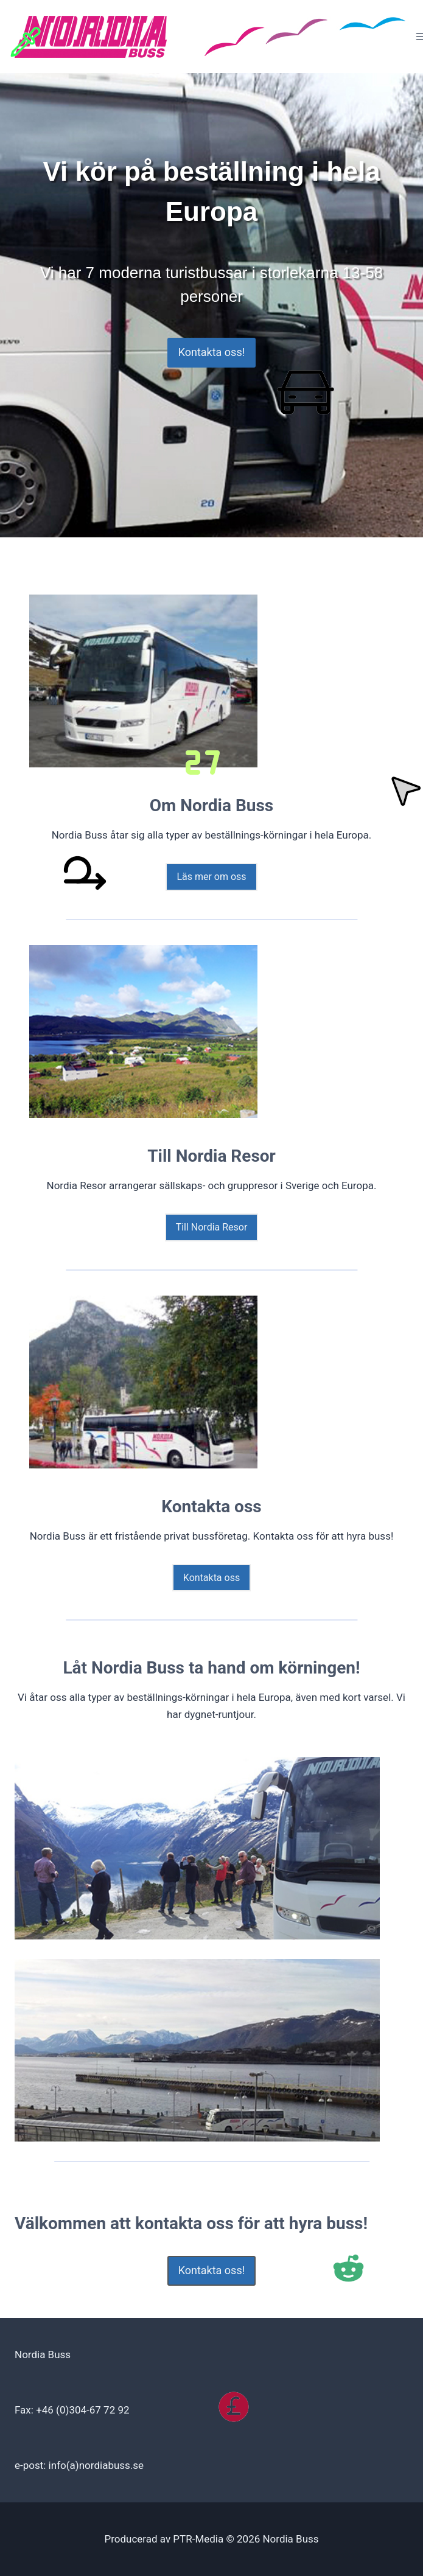 The image size is (423, 2576). I want to click on indicates item number 27 in a list or sequence, so click(203, 763).